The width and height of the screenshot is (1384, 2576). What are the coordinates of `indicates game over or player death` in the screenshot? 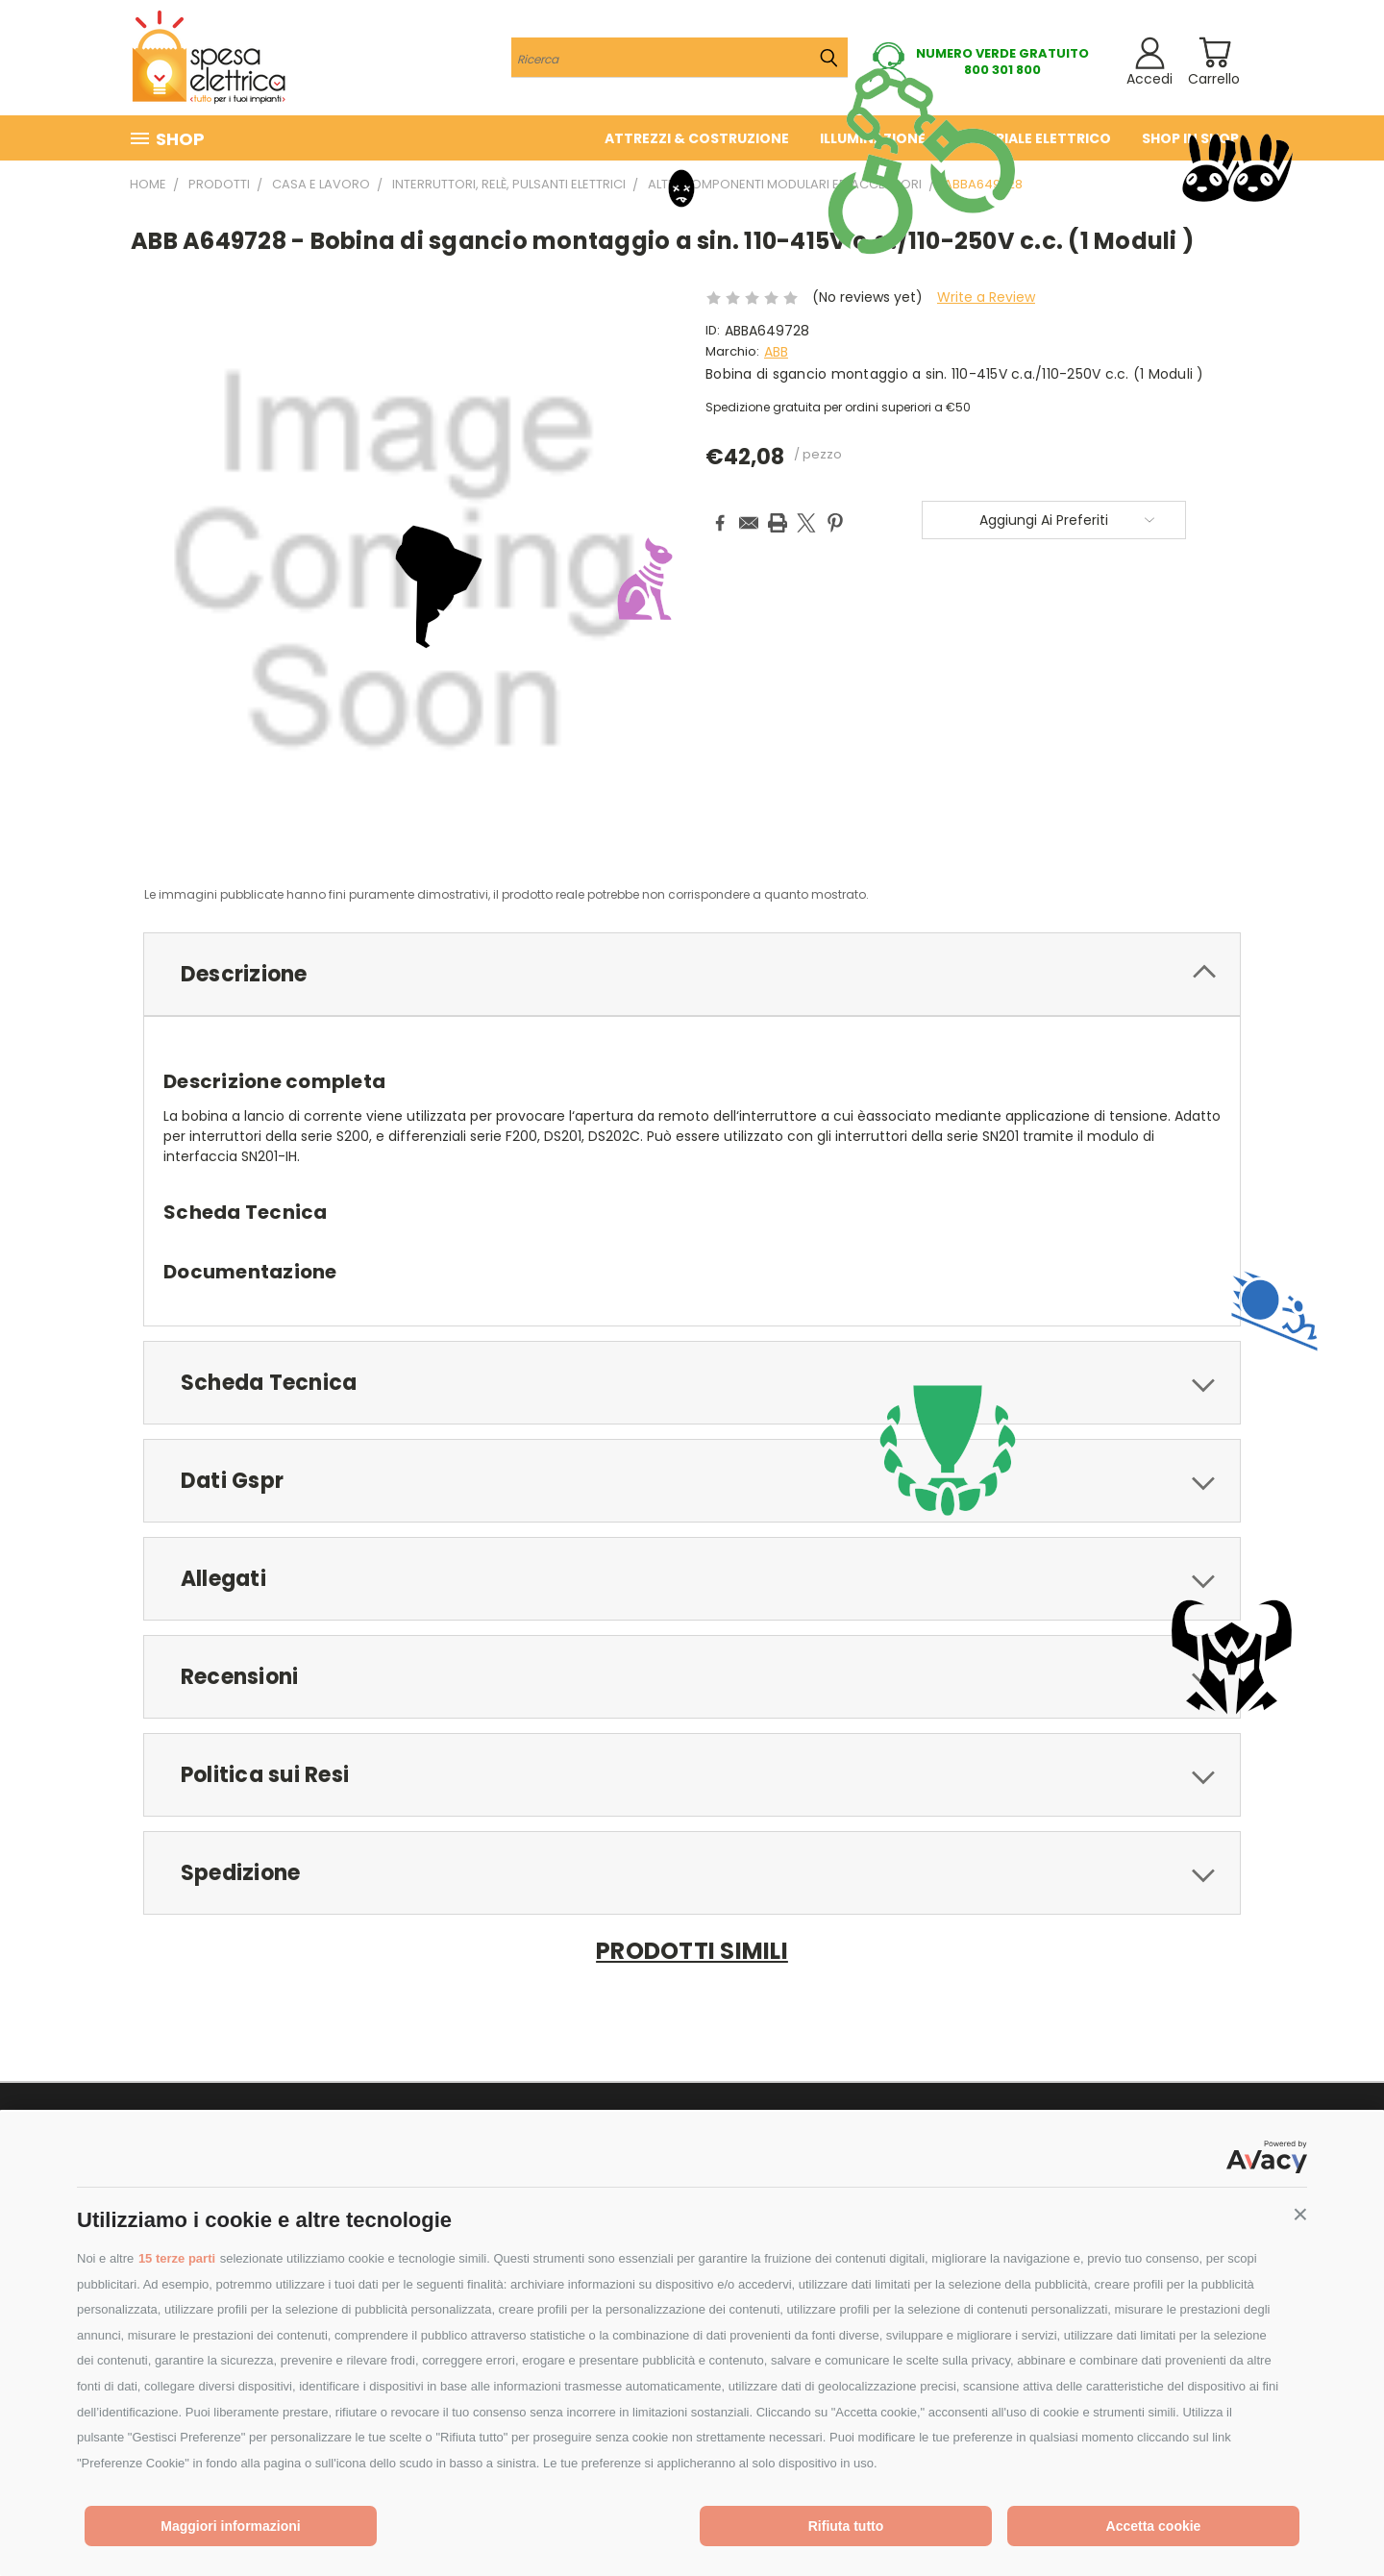 It's located at (681, 188).